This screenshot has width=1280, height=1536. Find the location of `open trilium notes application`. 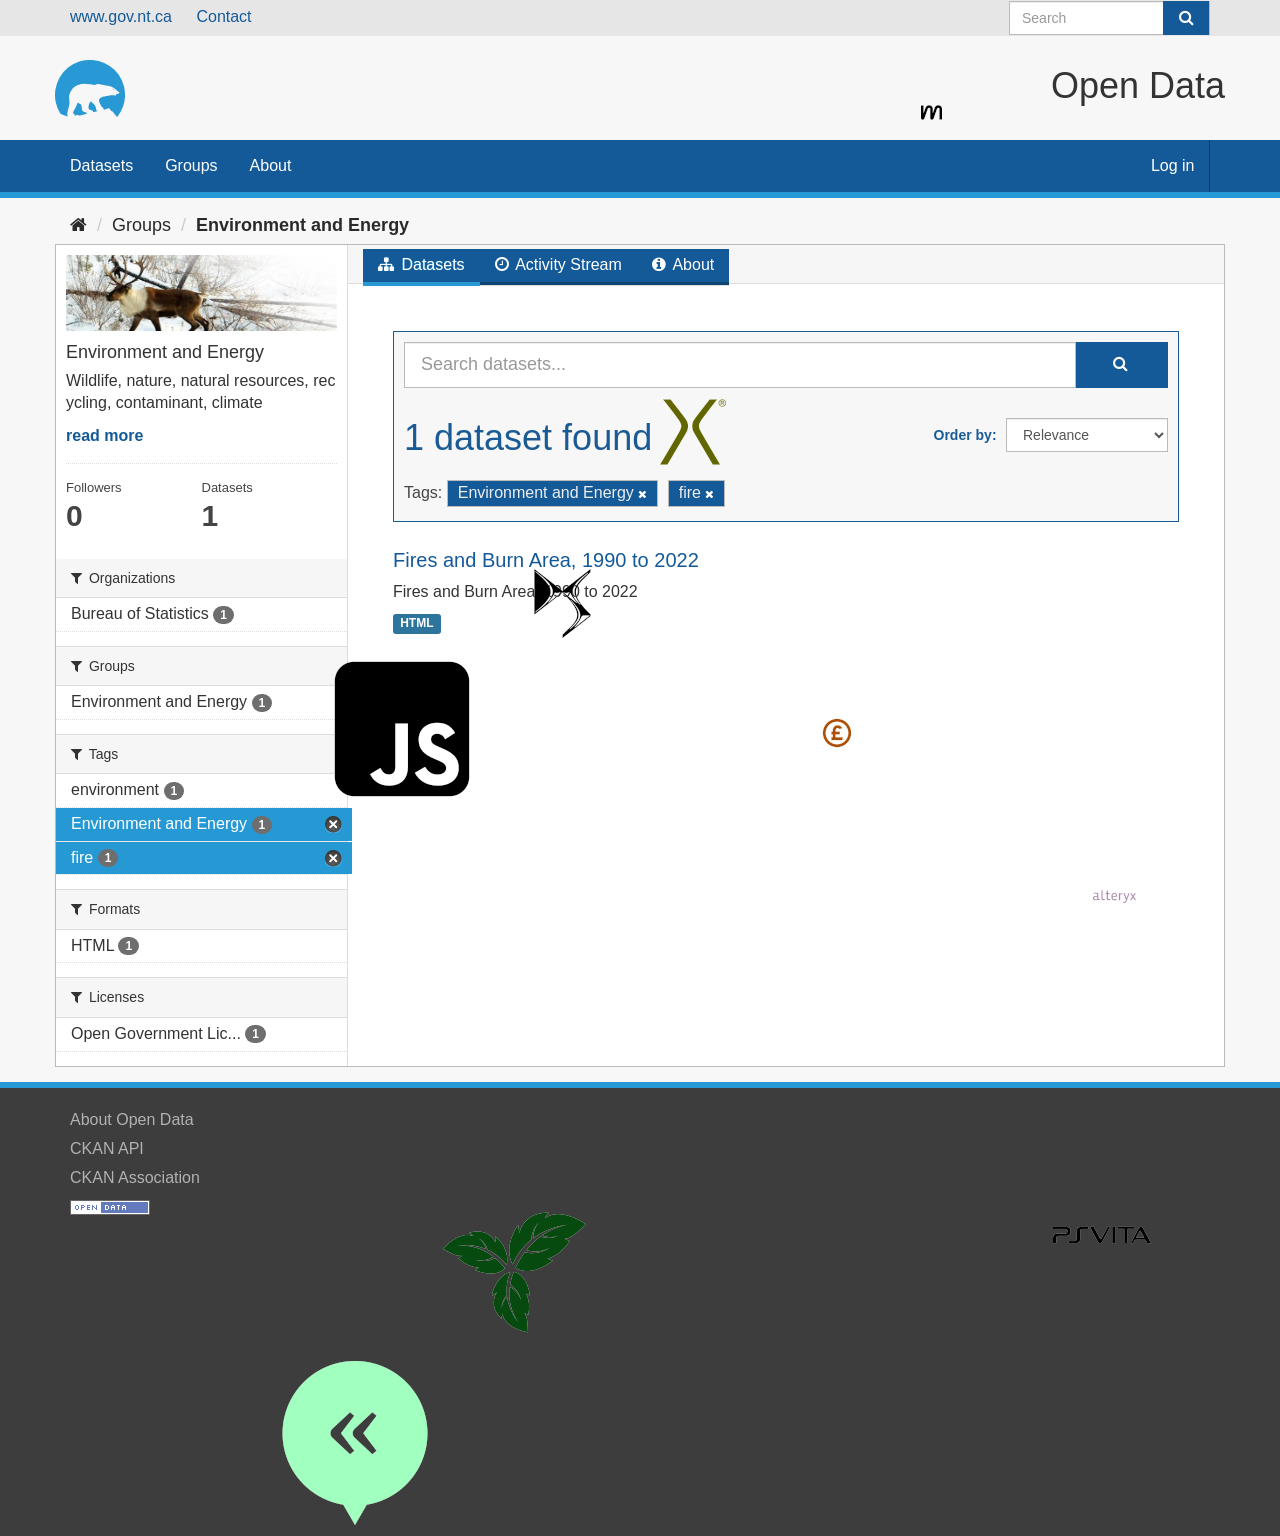

open trilium notes application is located at coordinates (514, 1272).